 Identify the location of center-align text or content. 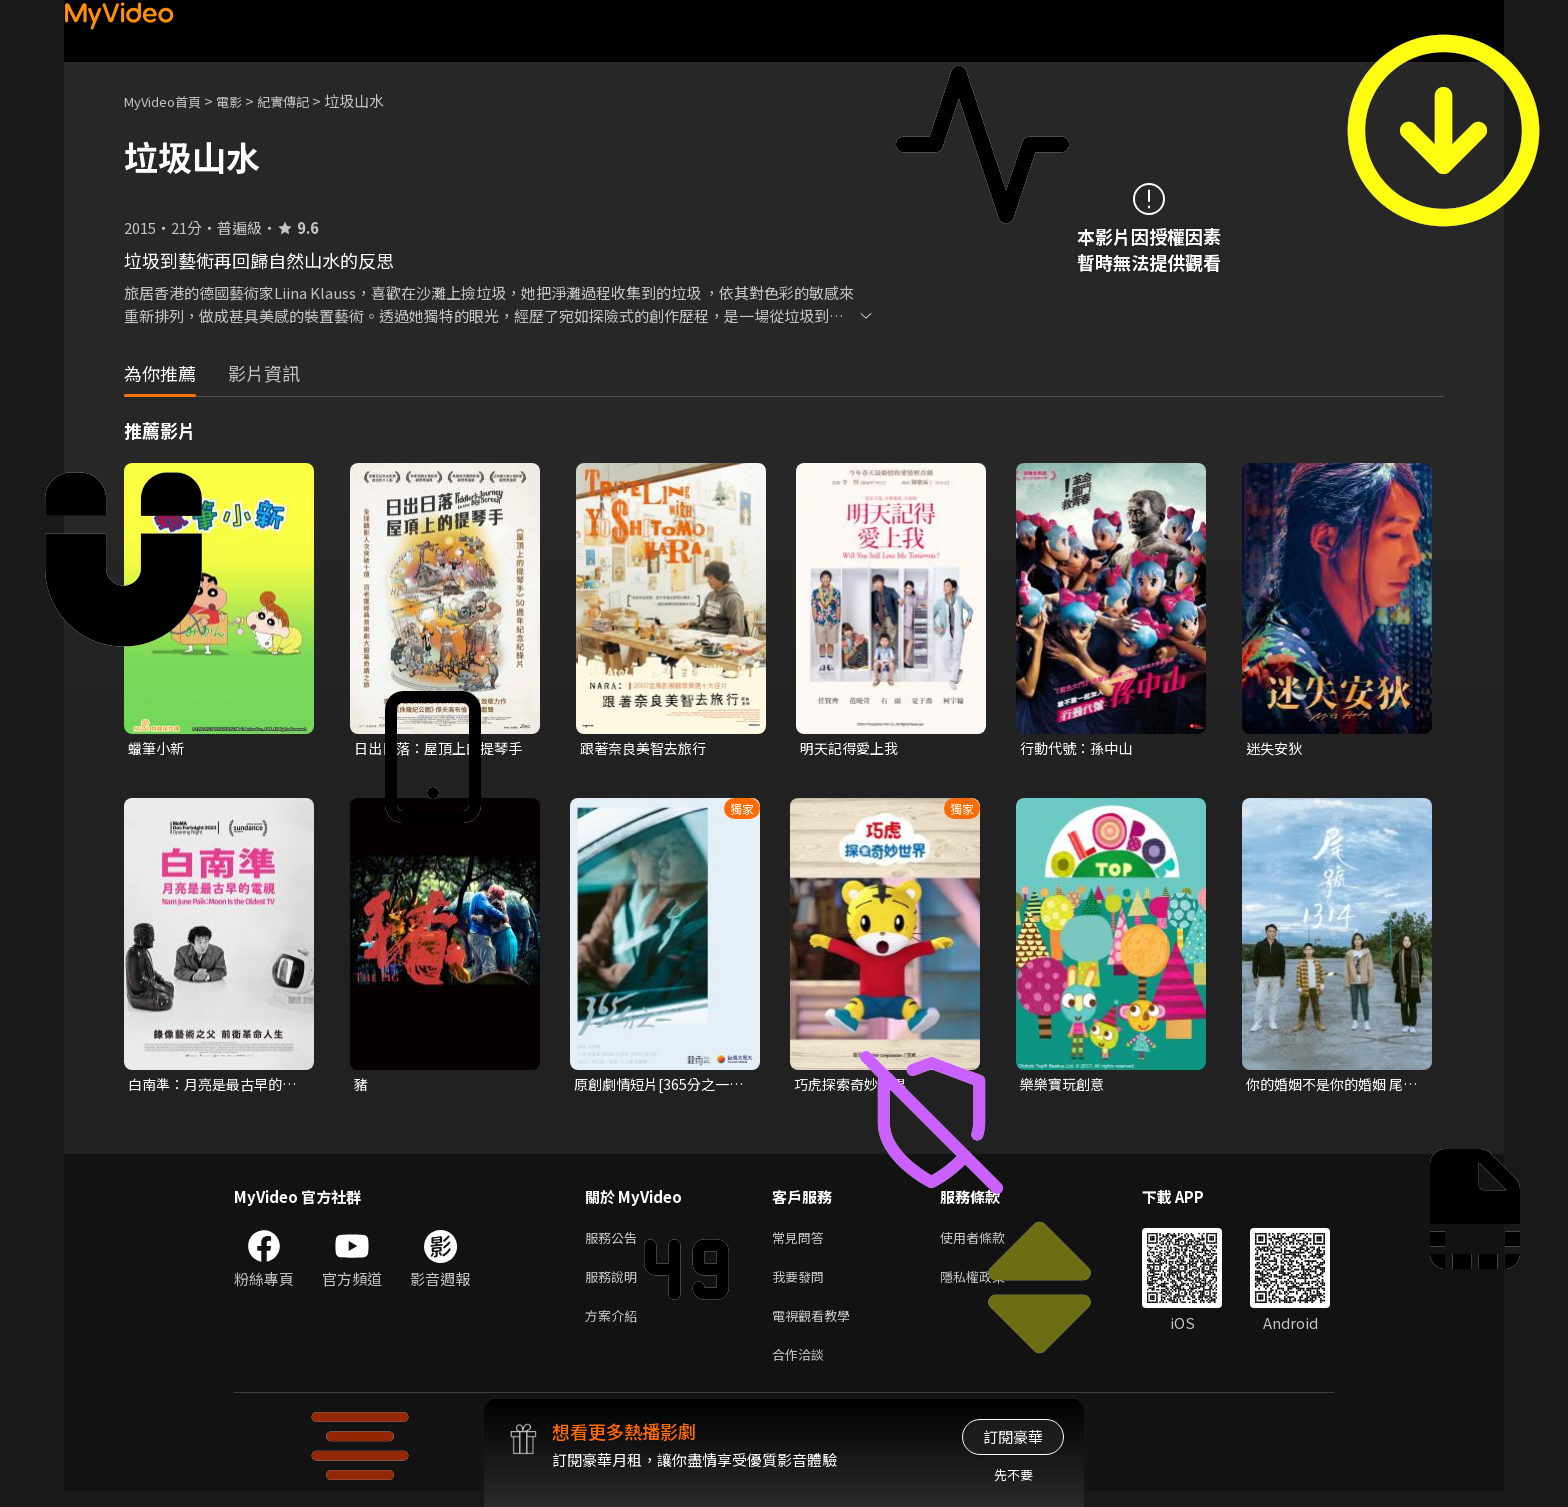
(360, 1446).